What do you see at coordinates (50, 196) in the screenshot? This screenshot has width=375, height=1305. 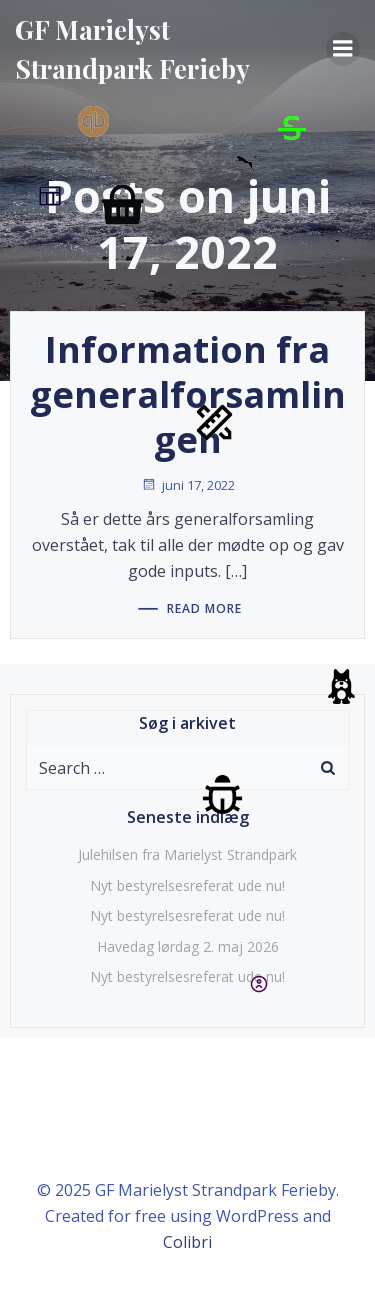 I see `insert a table into a document` at bounding box center [50, 196].